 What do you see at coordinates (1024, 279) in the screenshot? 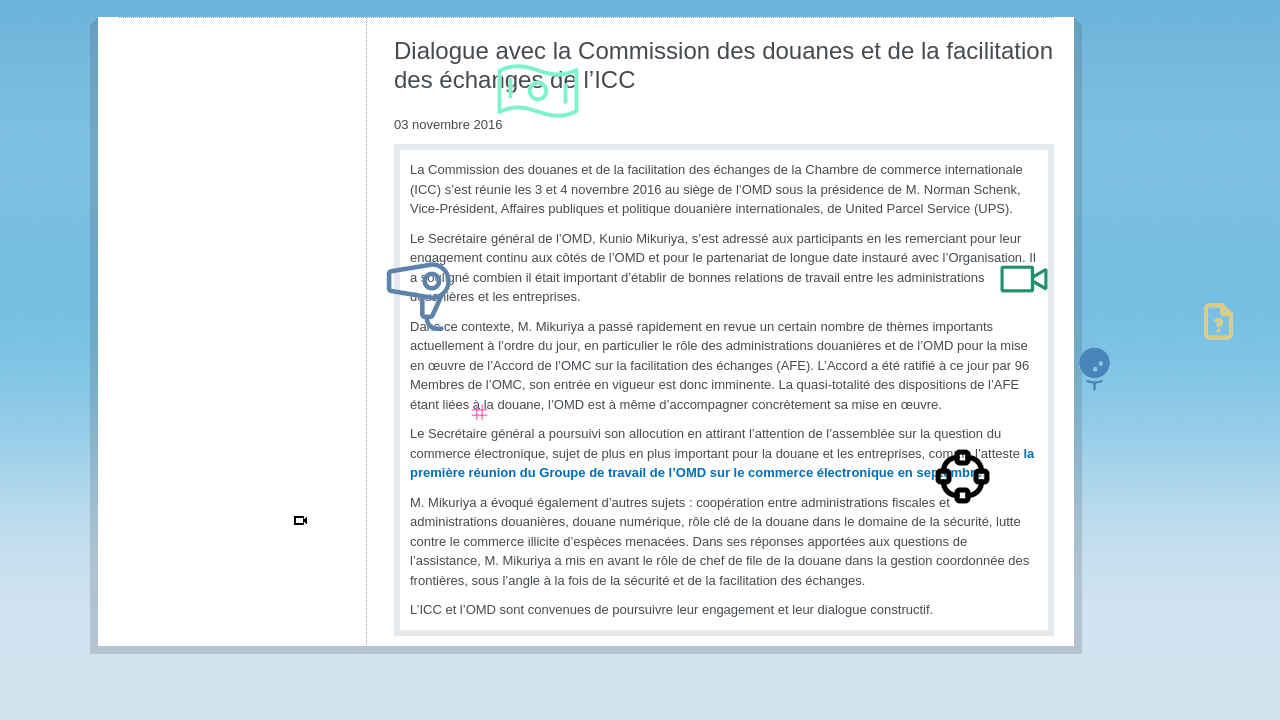
I see `start video recording` at bounding box center [1024, 279].